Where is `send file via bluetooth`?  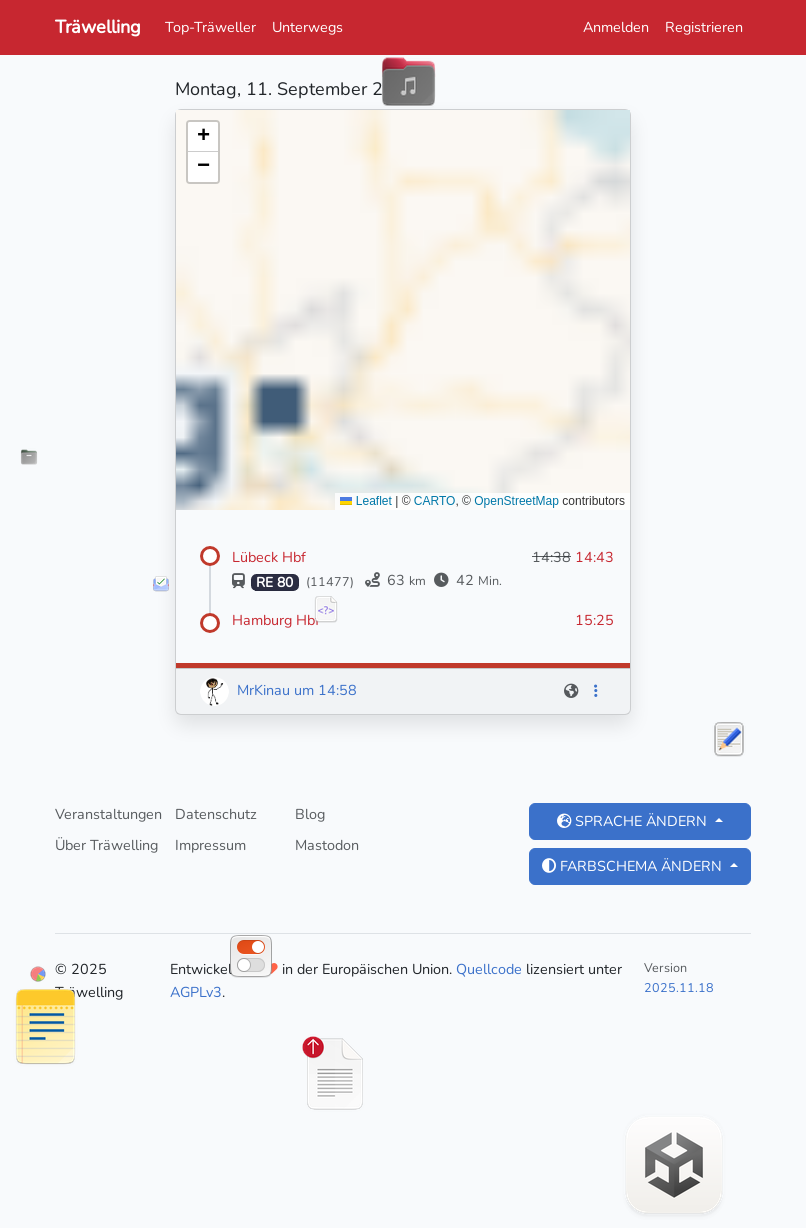
send file via bluetooth is located at coordinates (335, 1074).